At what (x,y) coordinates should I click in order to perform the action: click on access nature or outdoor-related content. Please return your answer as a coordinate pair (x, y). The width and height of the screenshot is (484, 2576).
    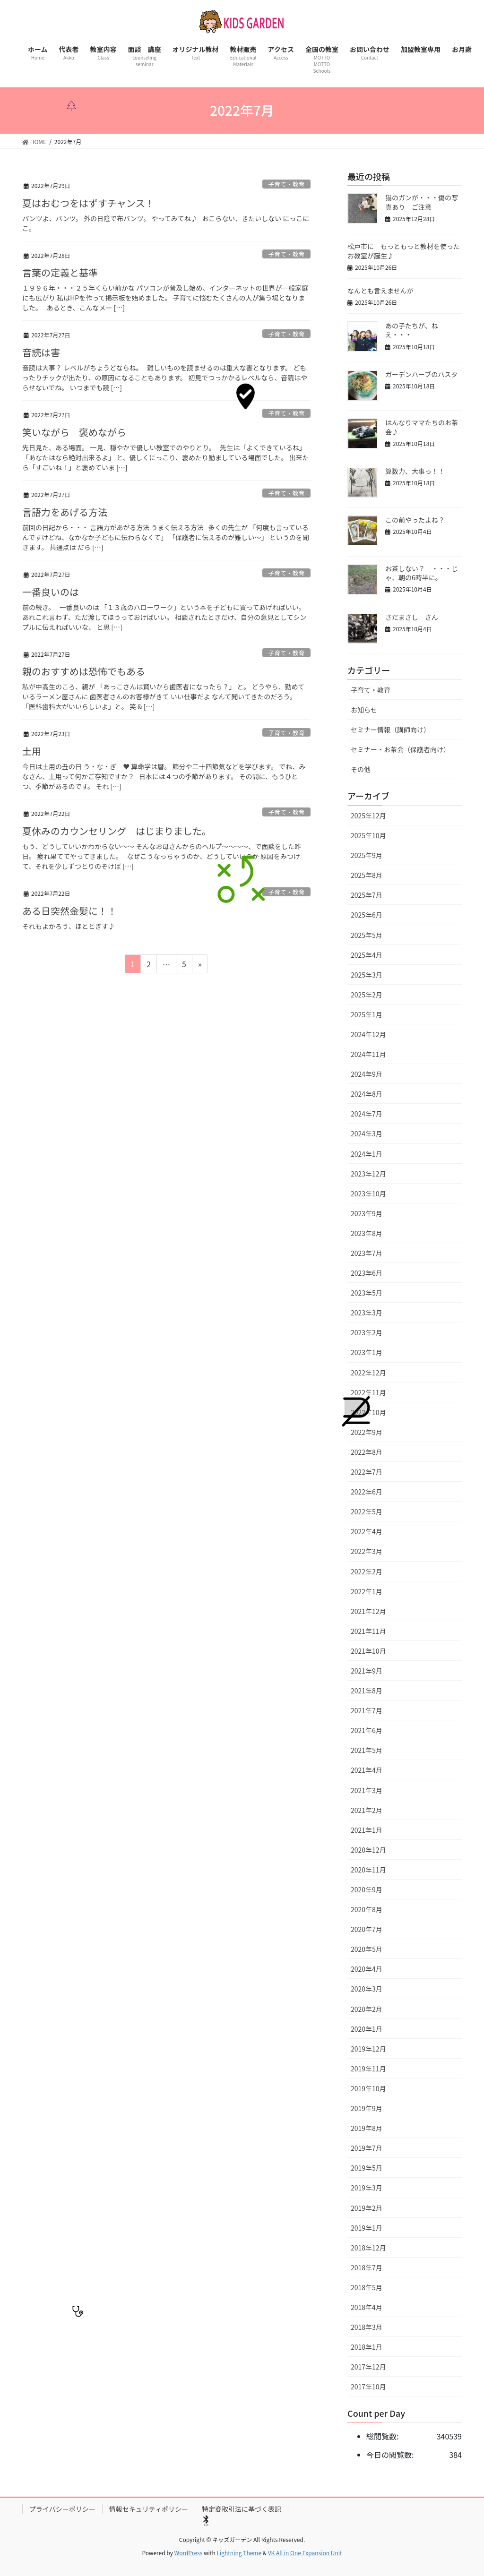
    Looking at the image, I should click on (71, 106).